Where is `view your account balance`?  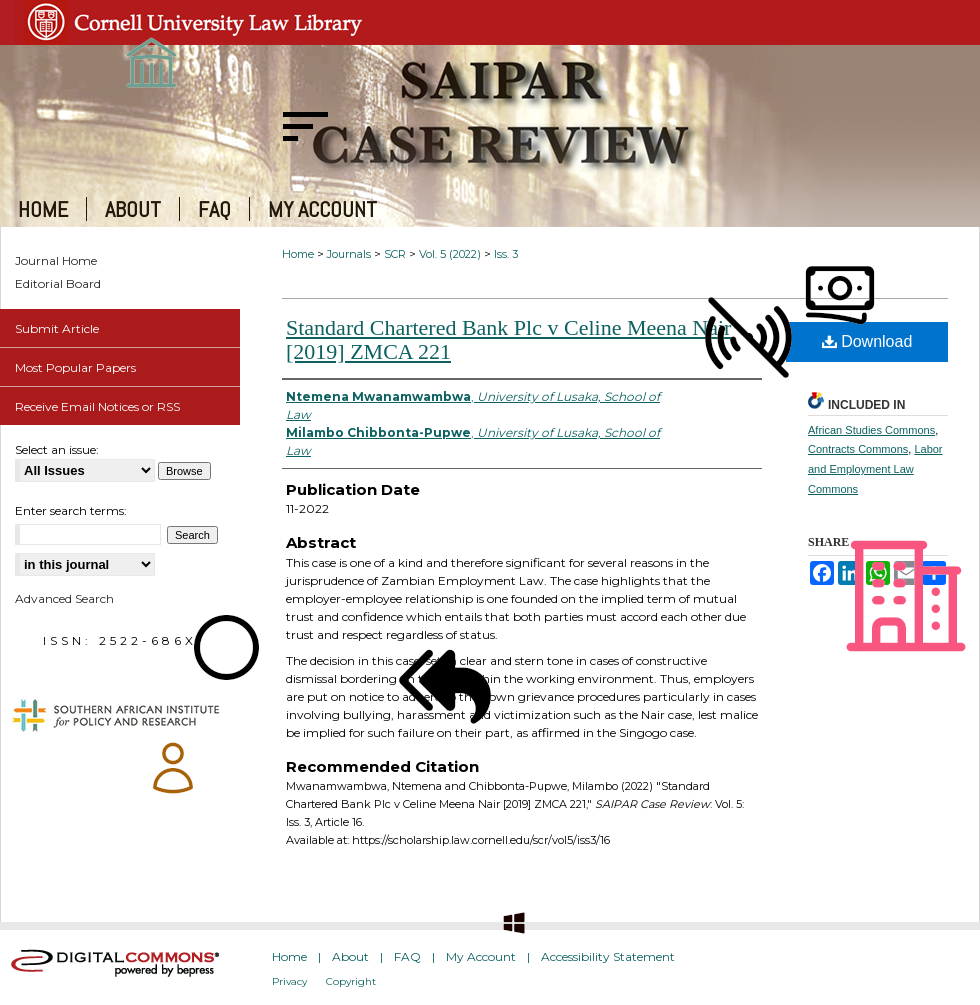
view your account balance is located at coordinates (840, 293).